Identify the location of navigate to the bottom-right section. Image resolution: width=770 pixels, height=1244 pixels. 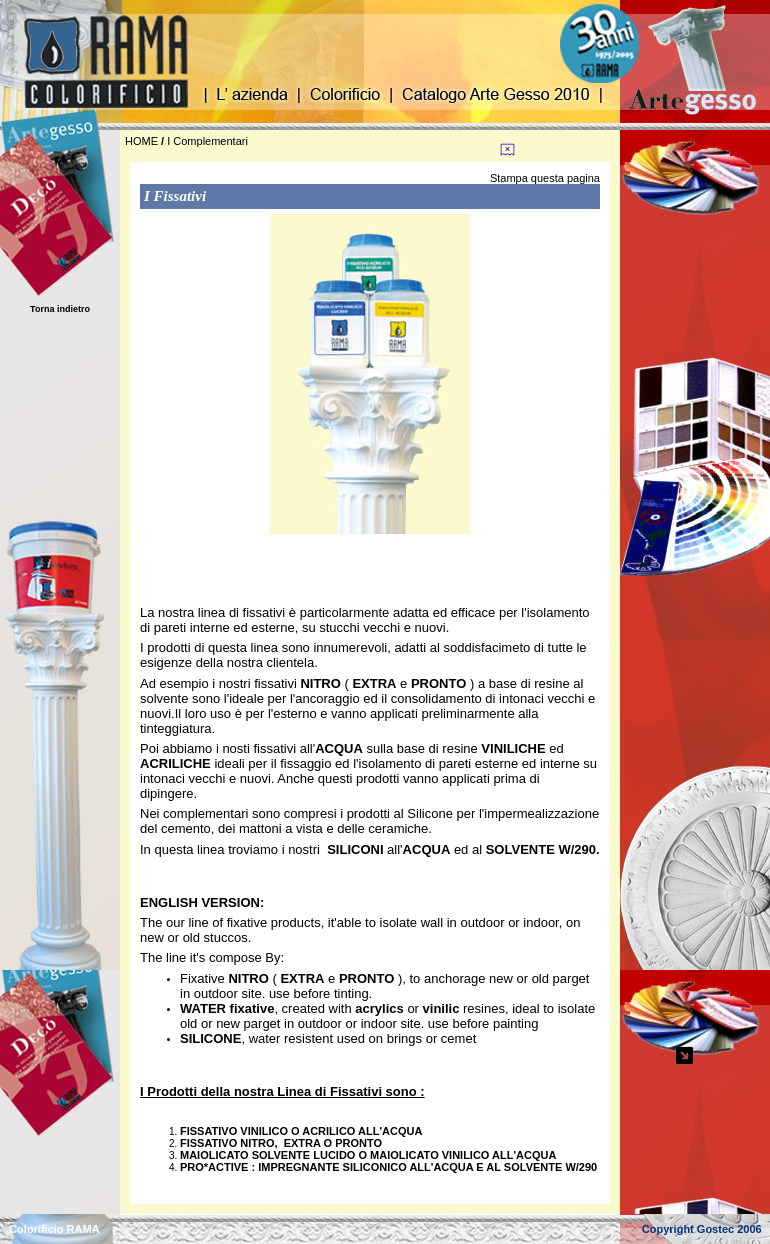
(684, 1055).